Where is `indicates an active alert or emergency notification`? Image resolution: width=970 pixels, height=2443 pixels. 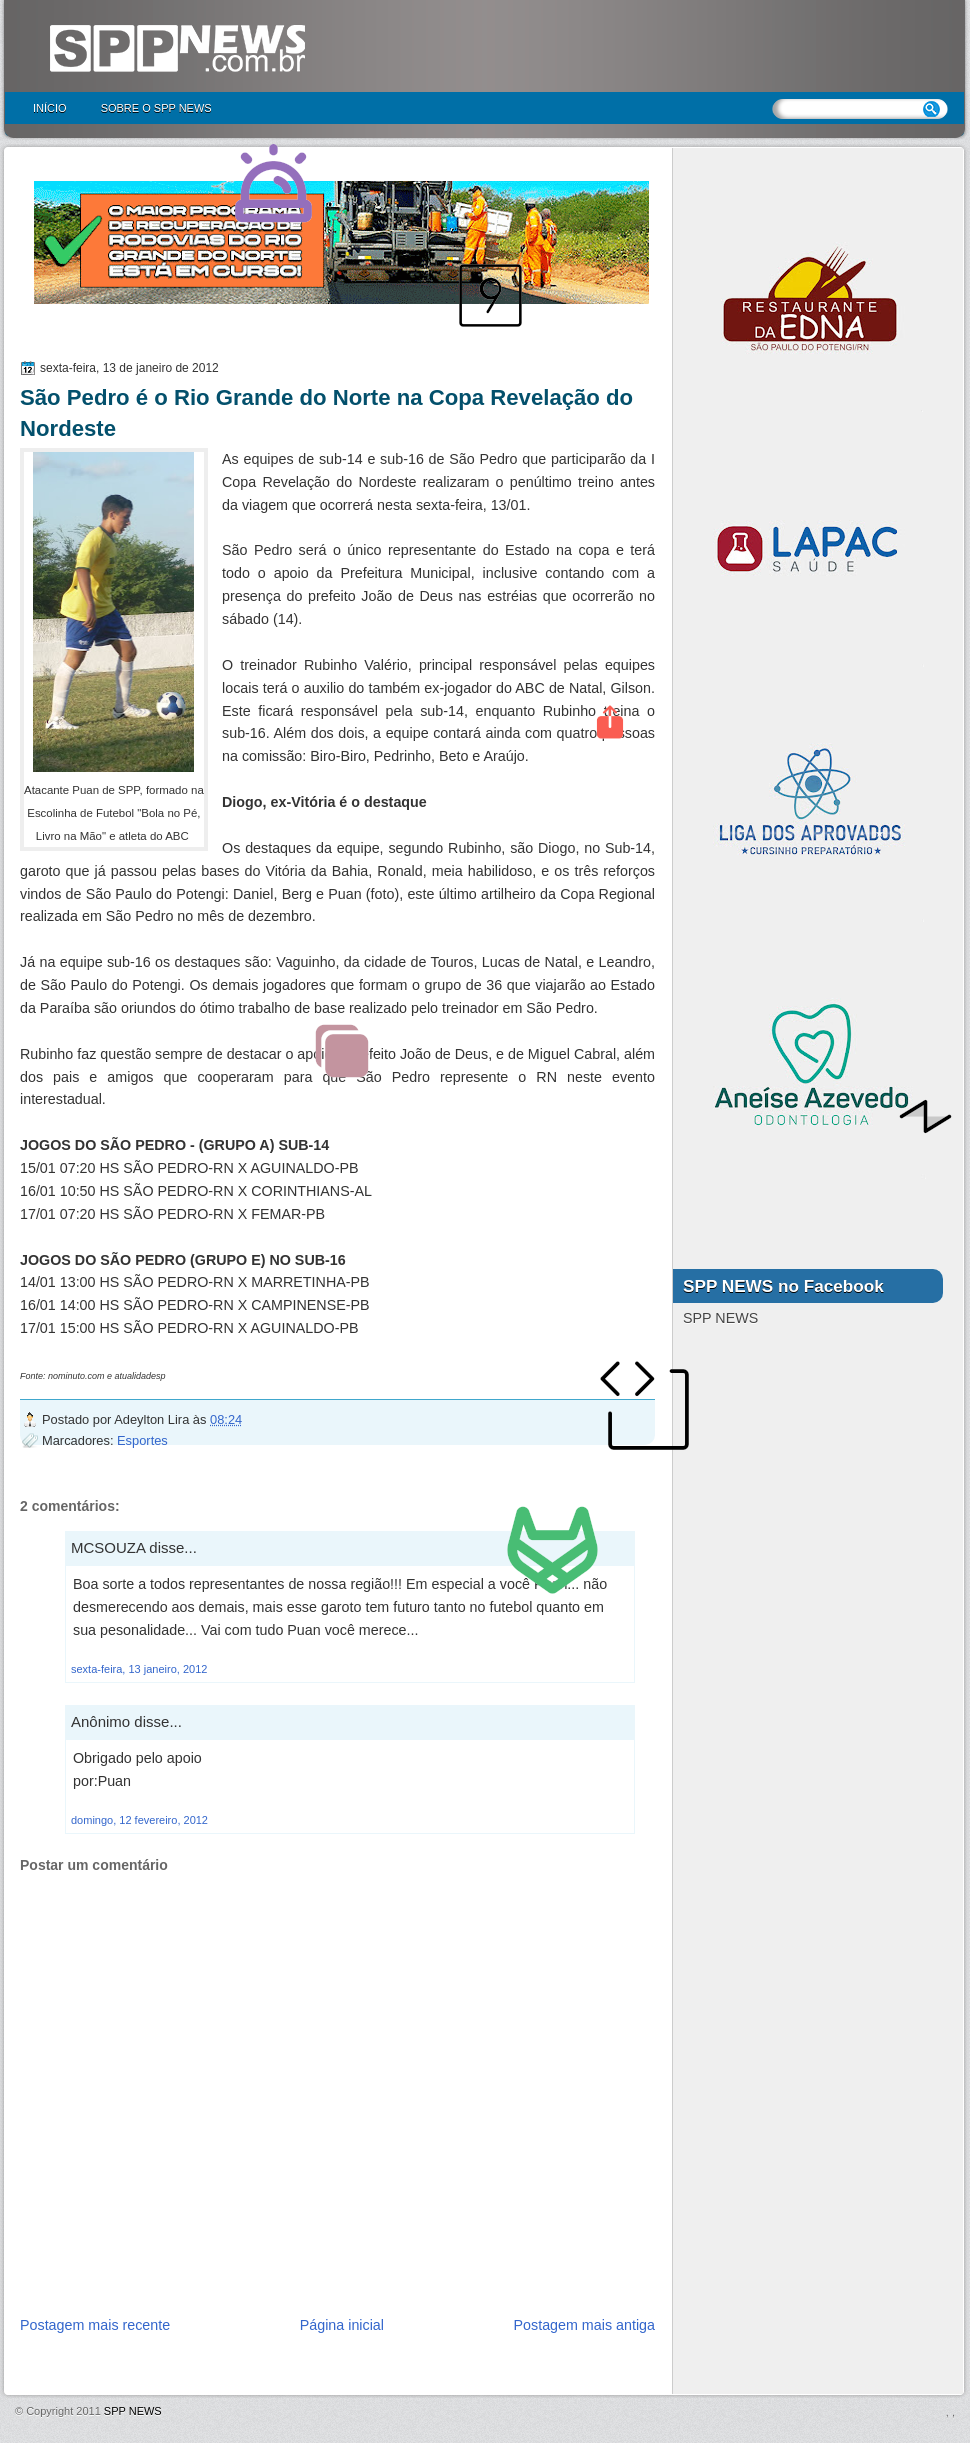 indicates an active alert or emergency notification is located at coordinates (273, 189).